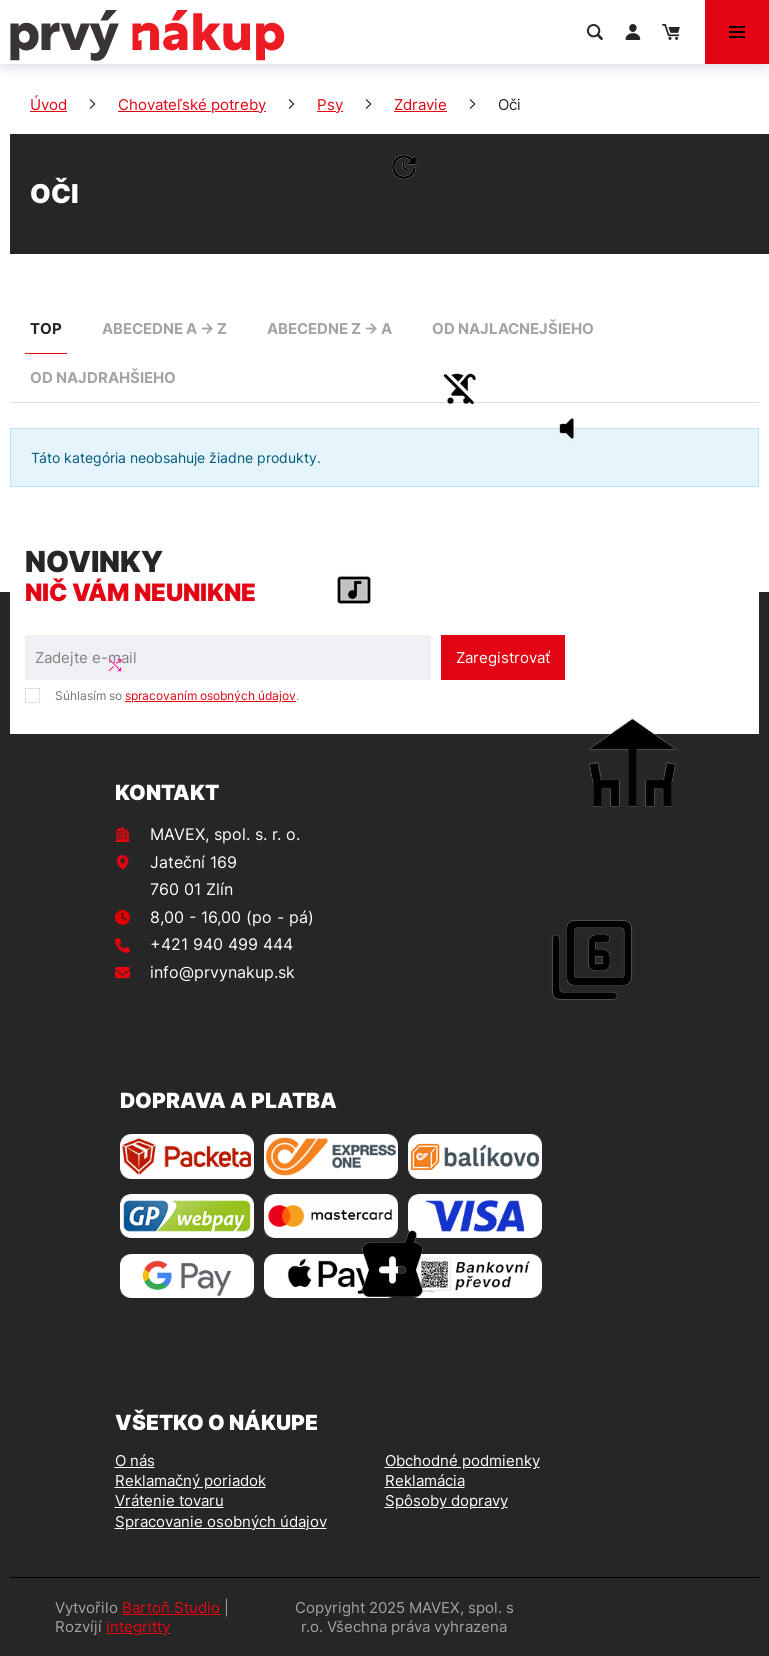 Image resolution: width=769 pixels, height=1656 pixels. I want to click on shuffle or randomize playback order, so click(115, 665).